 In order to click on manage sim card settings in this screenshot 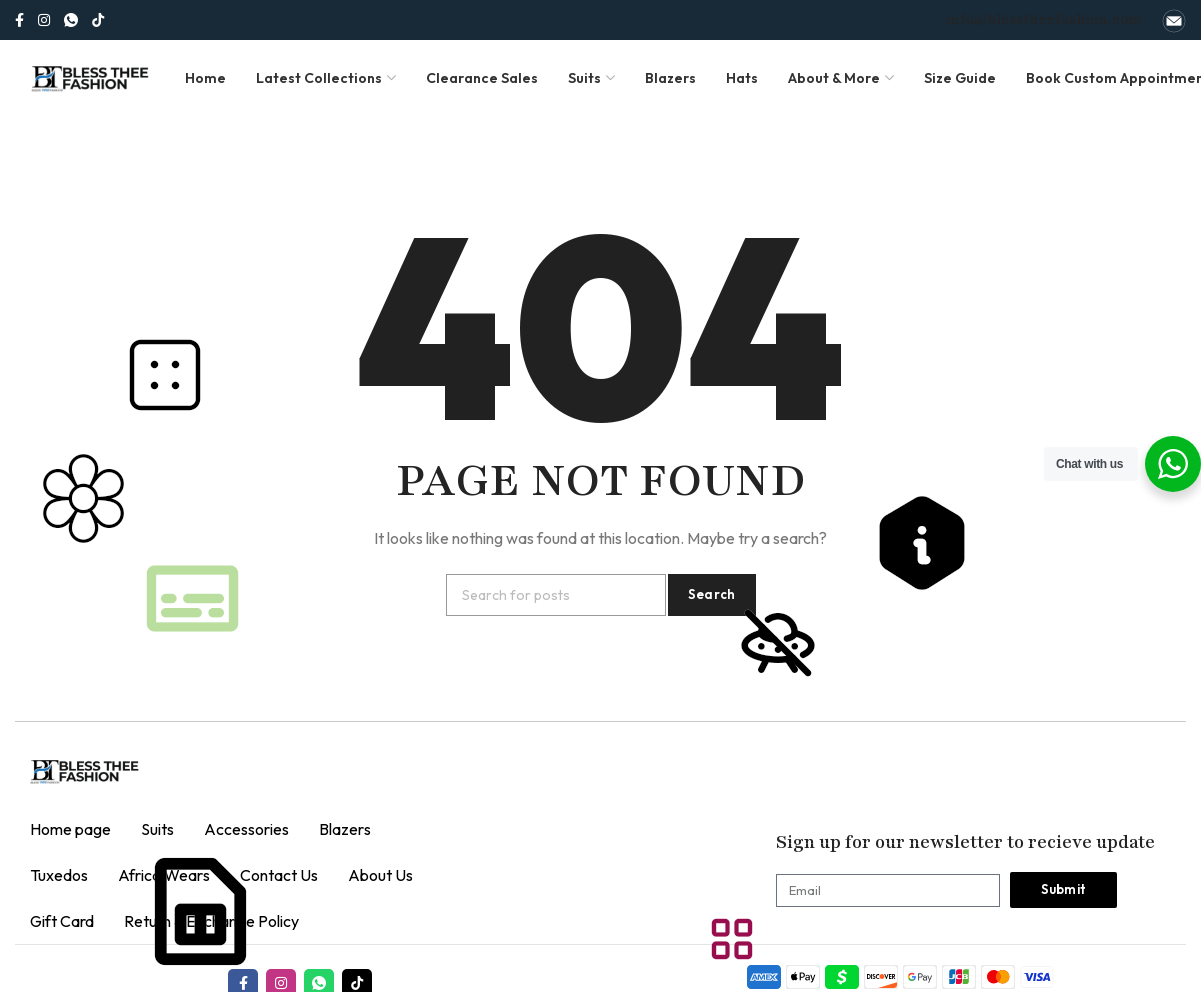, I will do `click(200, 911)`.